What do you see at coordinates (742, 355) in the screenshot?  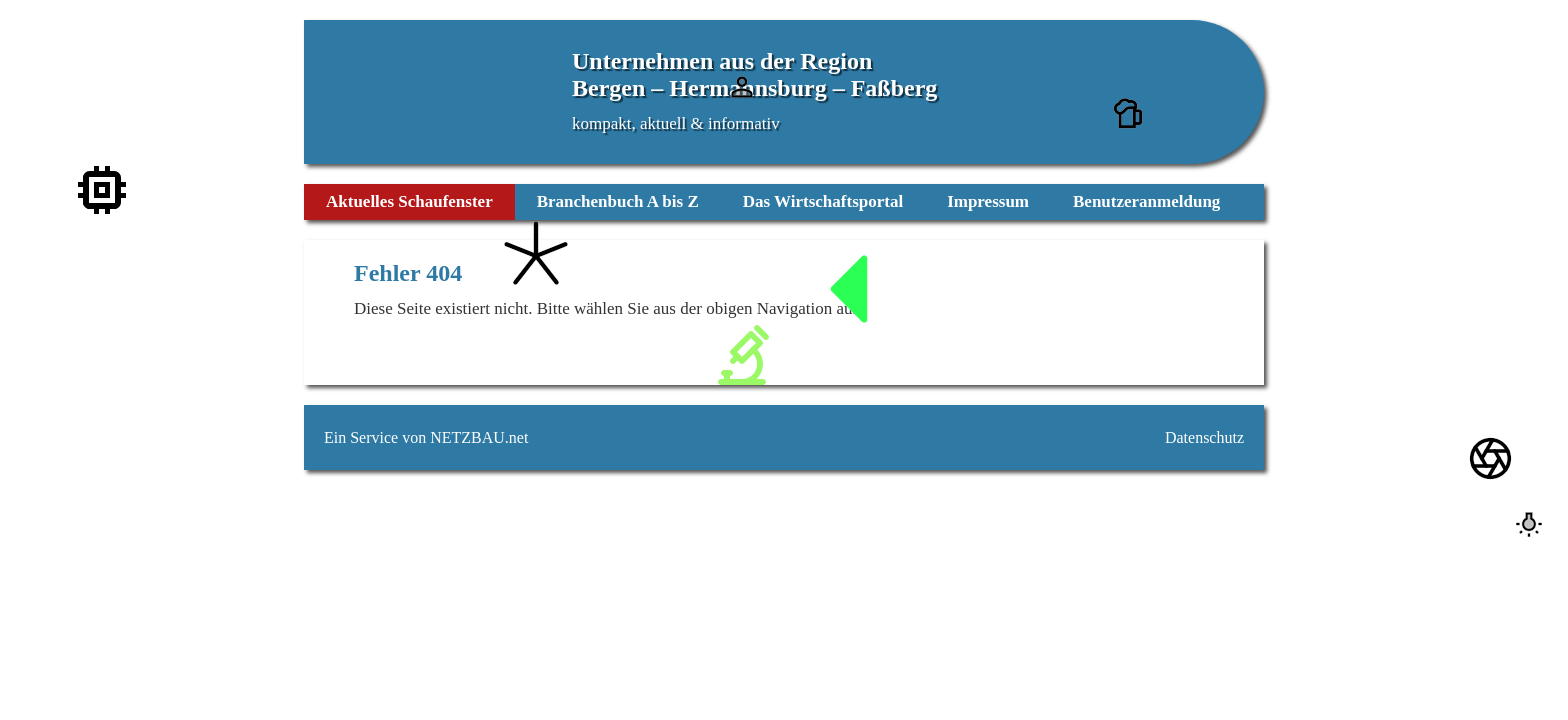 I see `access scientific or research tools` at bounding box center [742, 355].